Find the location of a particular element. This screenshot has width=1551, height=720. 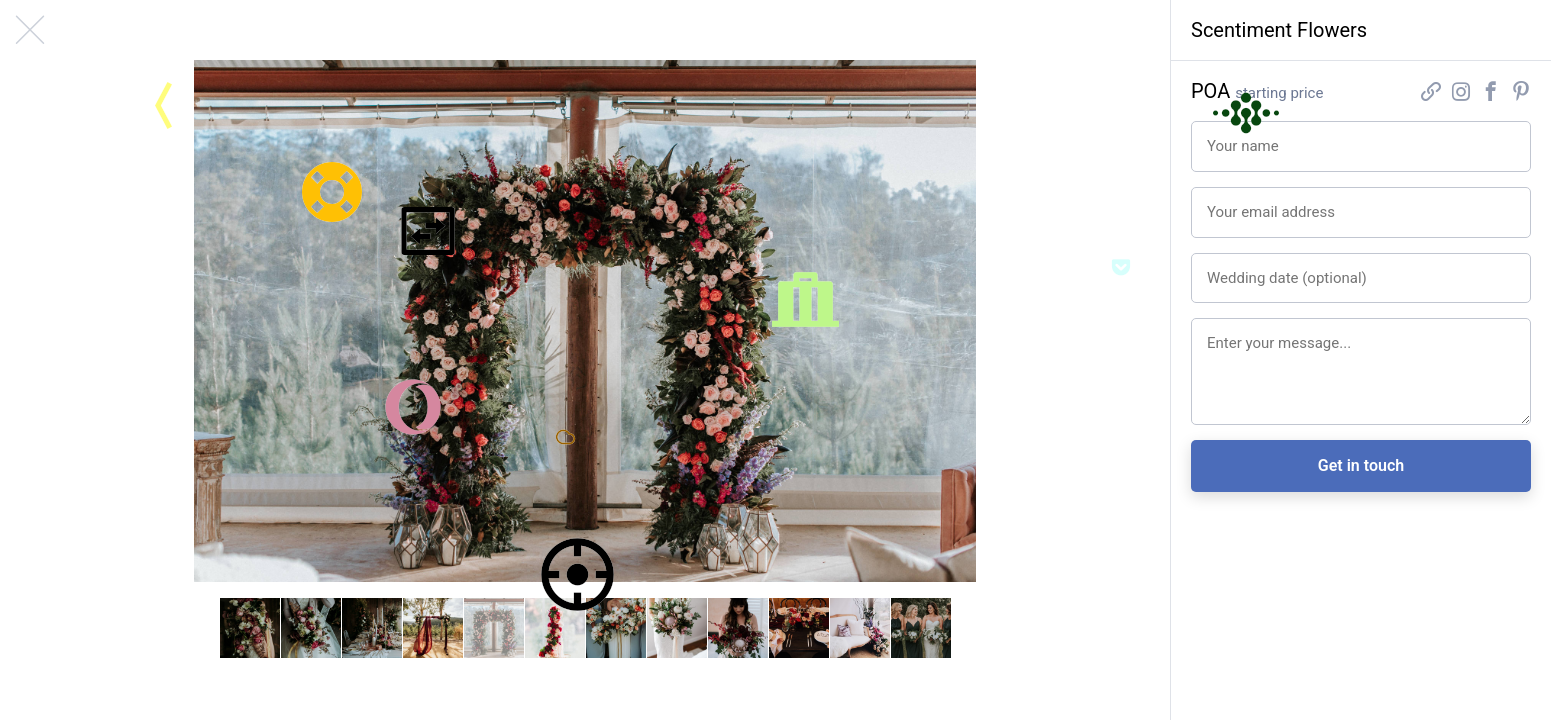

open Wwise audio middleware application is located at coordinates (1246, 113).